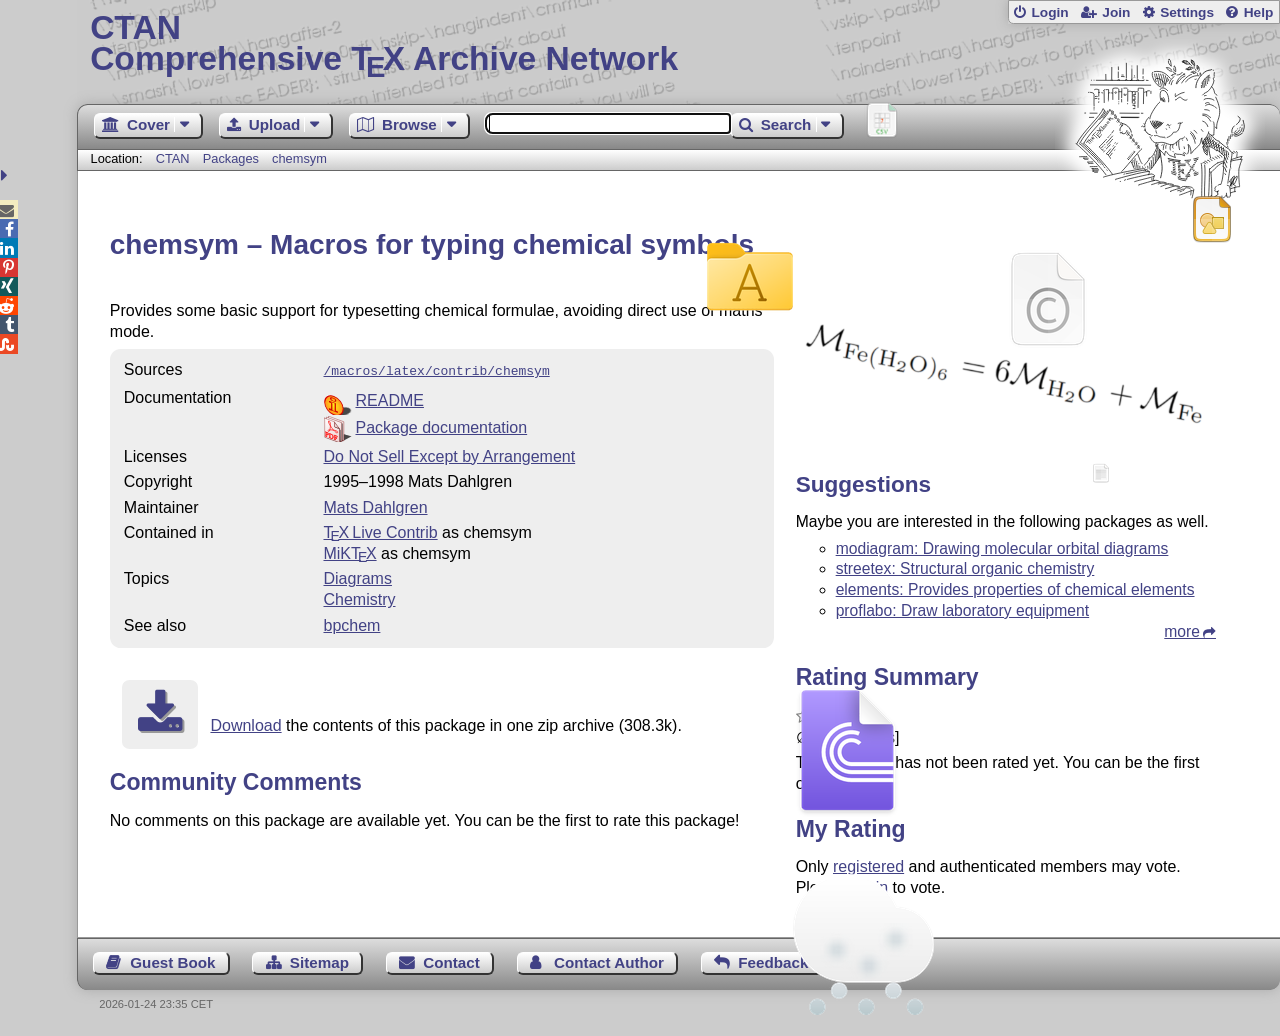 The width and height of the screenshot is (1280, 1036). What do you see at coordinates (1101, 473) in the screenshot?
I see `open a plain text file` at bounding box center [1101, 473].